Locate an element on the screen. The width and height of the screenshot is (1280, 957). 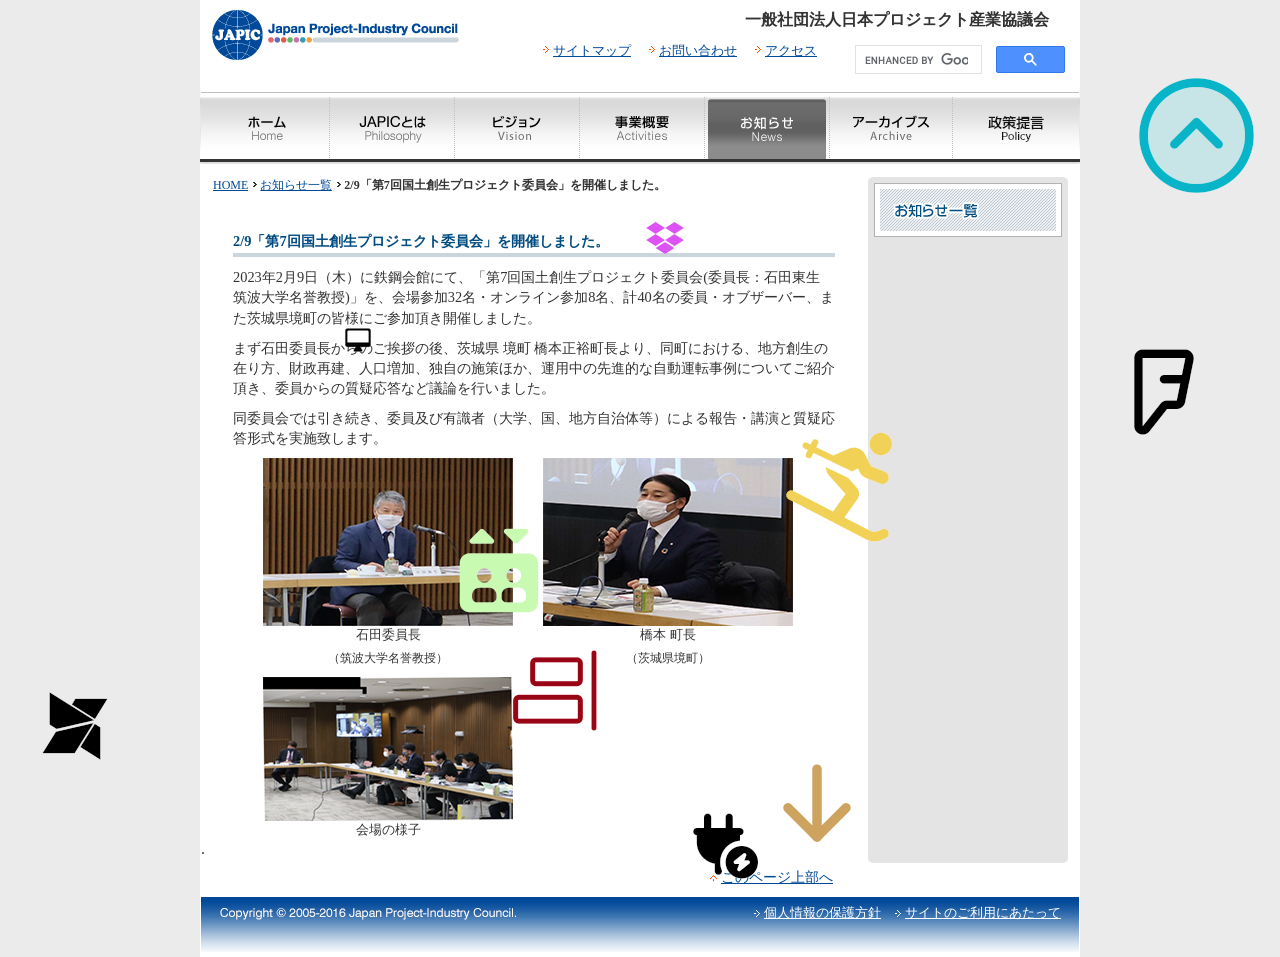
open Dropbox cloud storage is located at coordinates (665, 238).